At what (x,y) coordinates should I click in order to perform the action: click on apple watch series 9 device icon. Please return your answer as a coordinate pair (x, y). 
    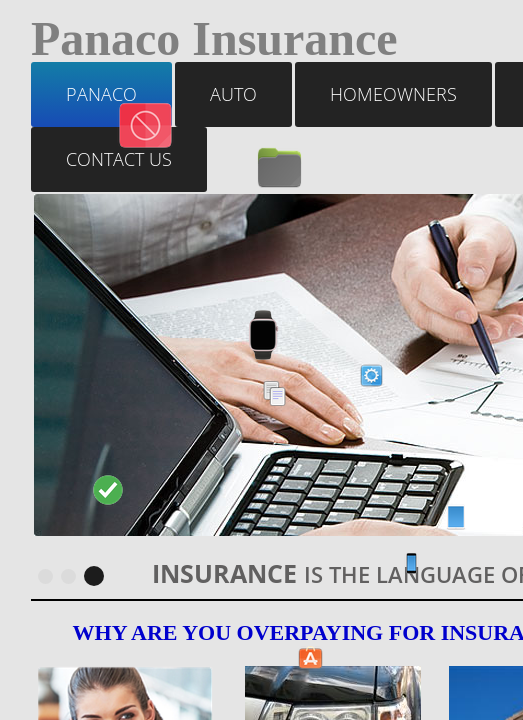
    Looking at the image, I should click on (263, 335).